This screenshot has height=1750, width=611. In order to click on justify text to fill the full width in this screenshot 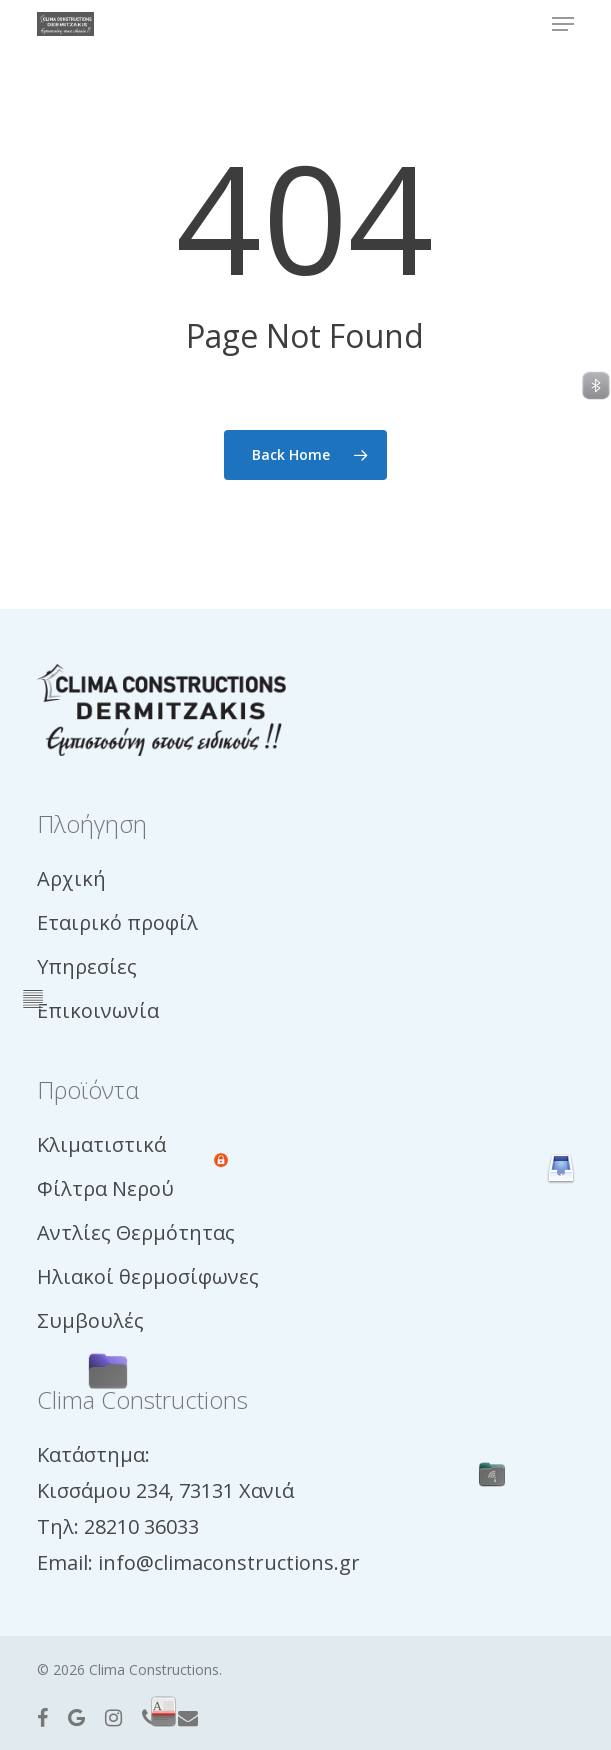, I will do `click(33, 999)`.